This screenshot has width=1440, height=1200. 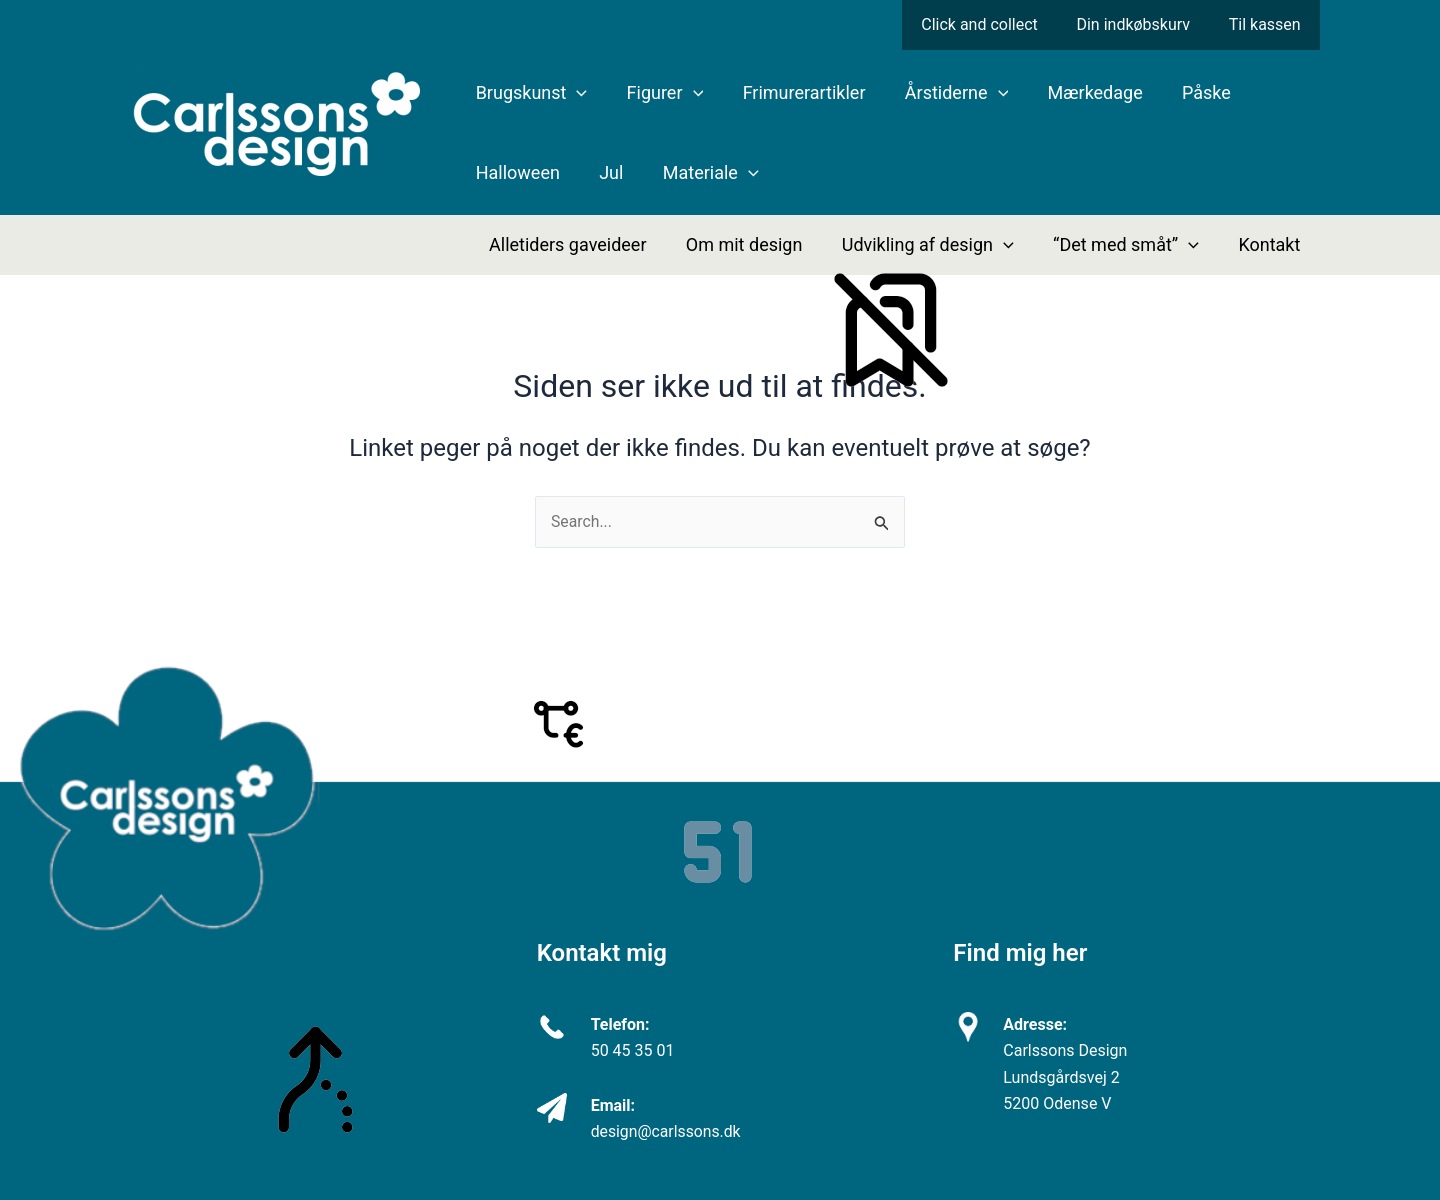 I want to click on merge content from right into main branch, so click(x=315, y=1079).